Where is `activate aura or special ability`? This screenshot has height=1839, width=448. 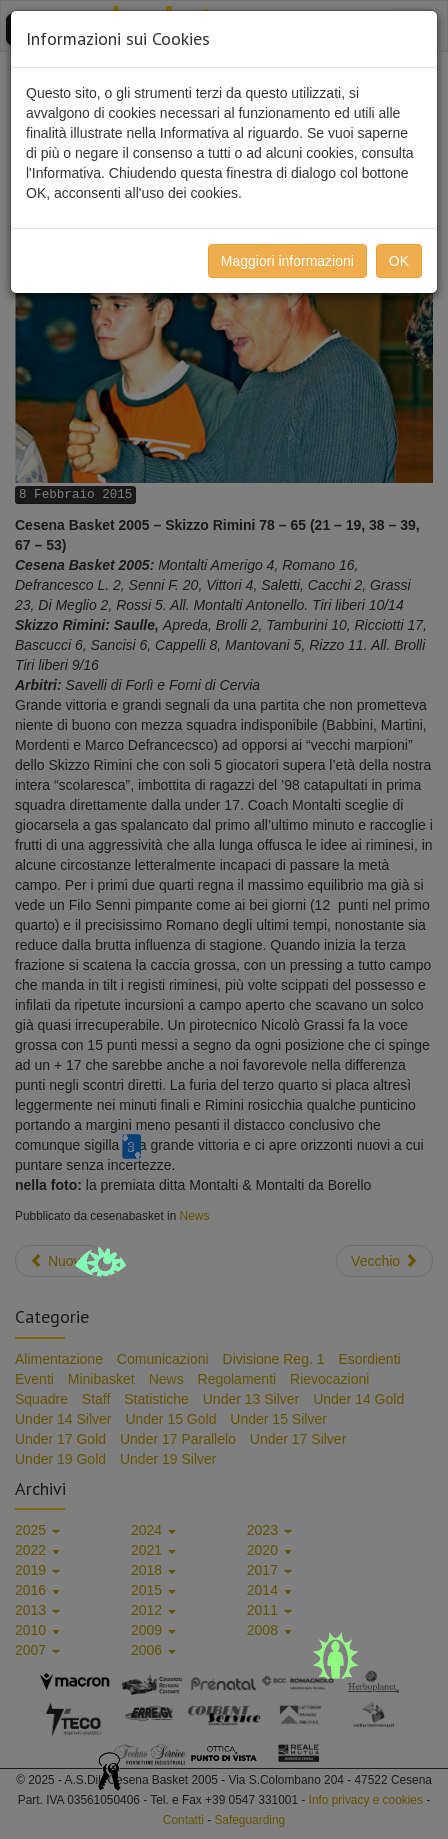
activate aura or special ability is located at coordinates (335, 1655).